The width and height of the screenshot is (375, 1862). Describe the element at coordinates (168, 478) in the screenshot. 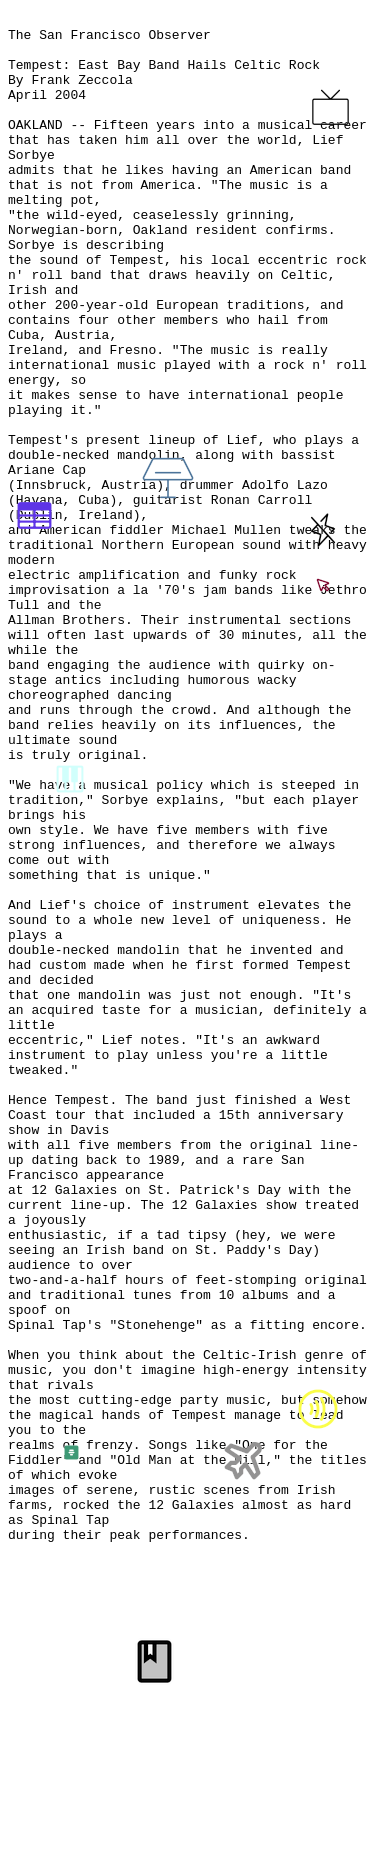

I see `access presentation mode` at that location.